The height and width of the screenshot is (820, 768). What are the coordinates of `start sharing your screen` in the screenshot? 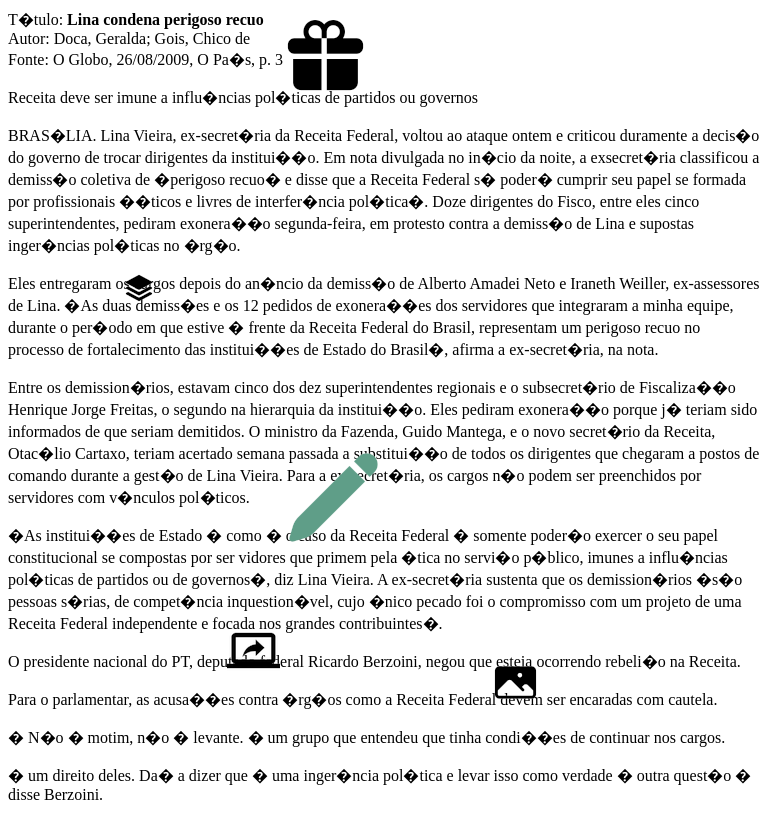 It's located at (253, 650).